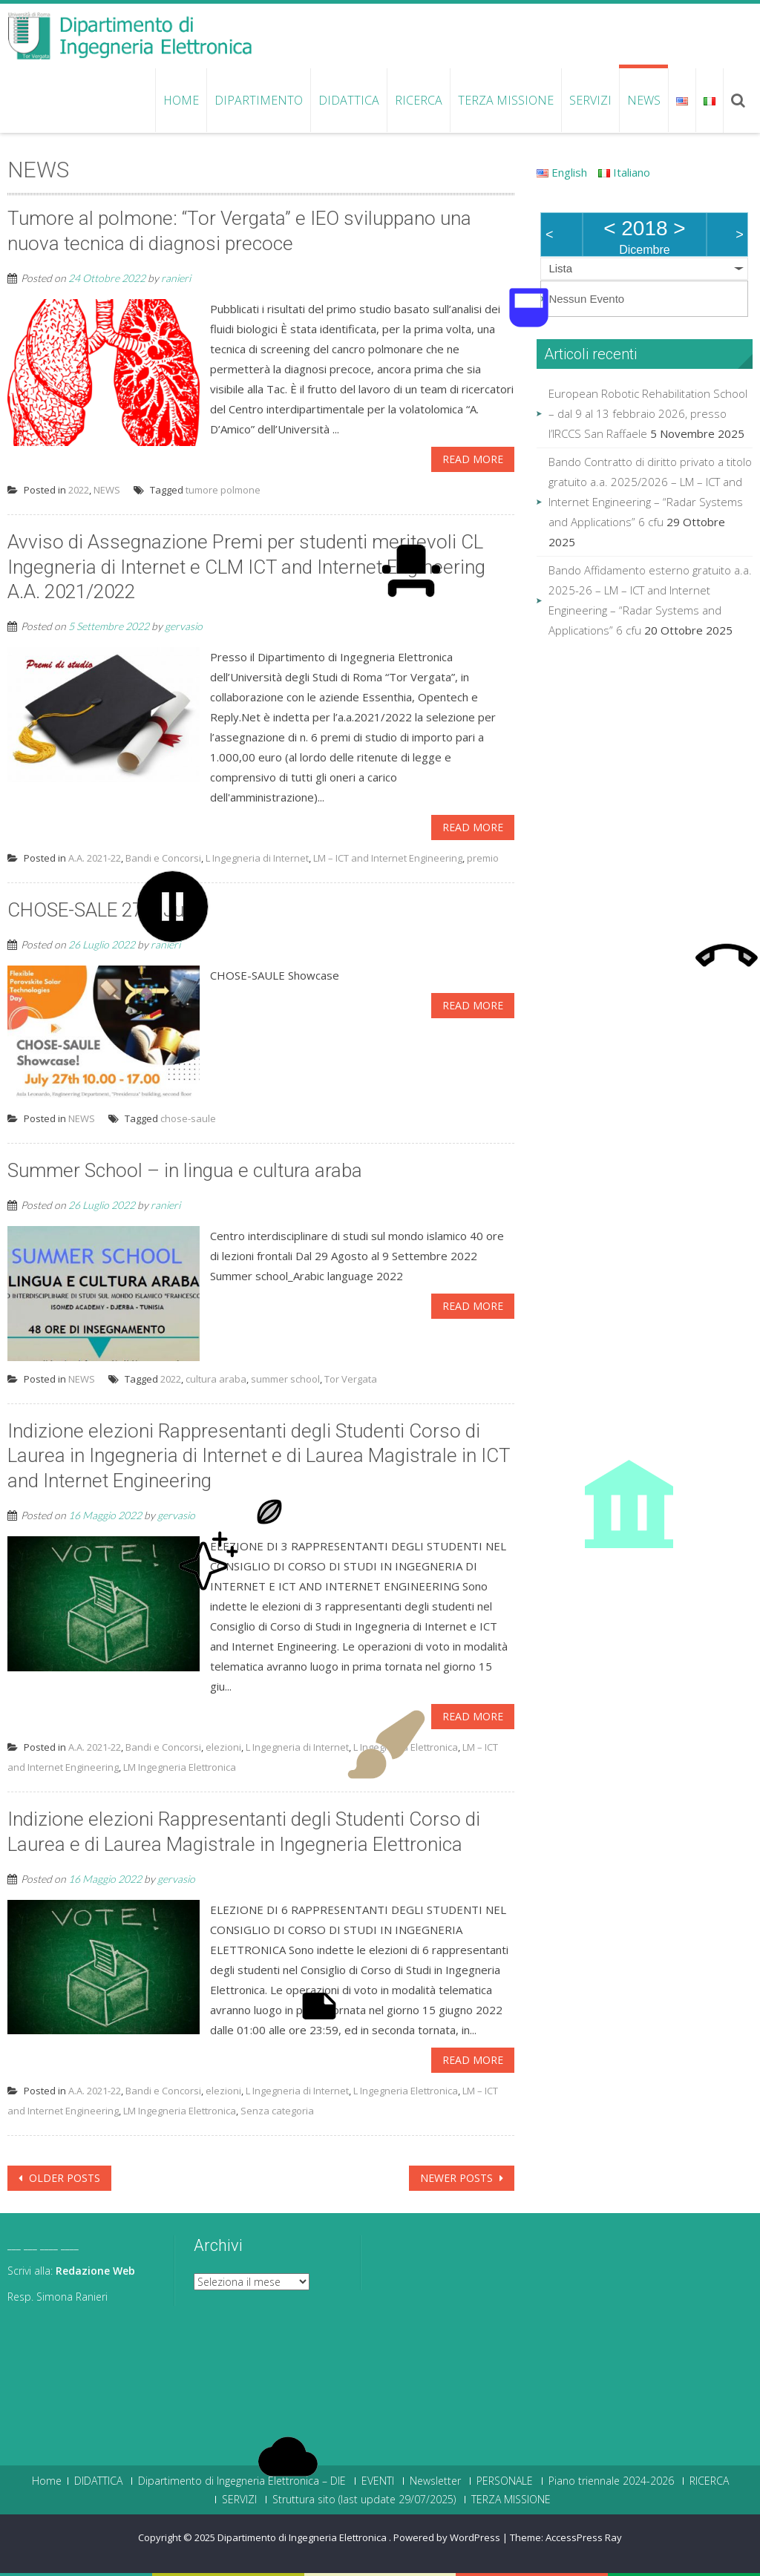 The width and height of the screenshot is (760, 2576). Describe the element at coordinates (269, 1512) in the screenshot. I see `access rugby sports content or scores` at that location.